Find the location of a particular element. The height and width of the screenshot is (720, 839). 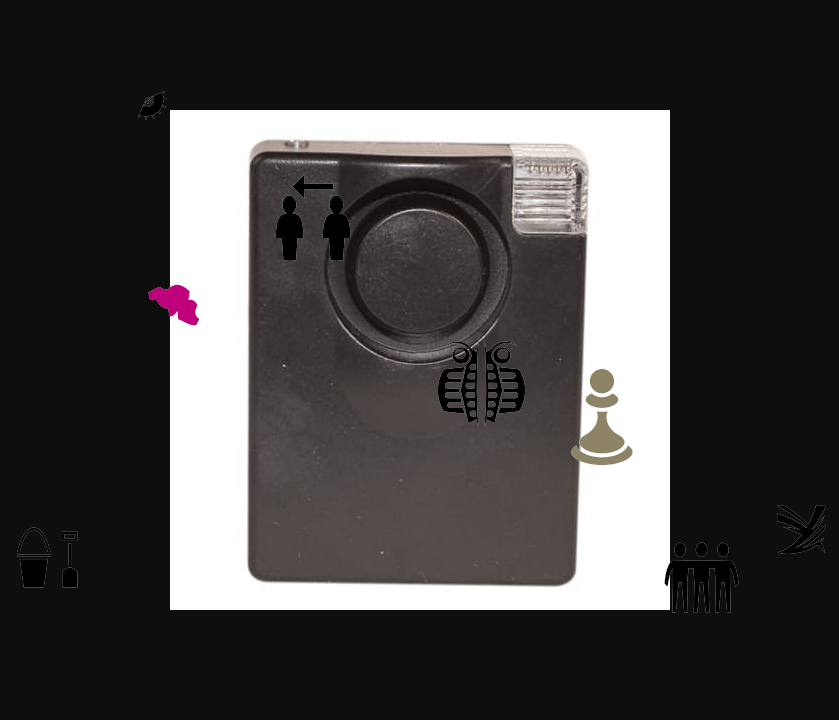

start a new chess game is located at coordinates (602, 417).